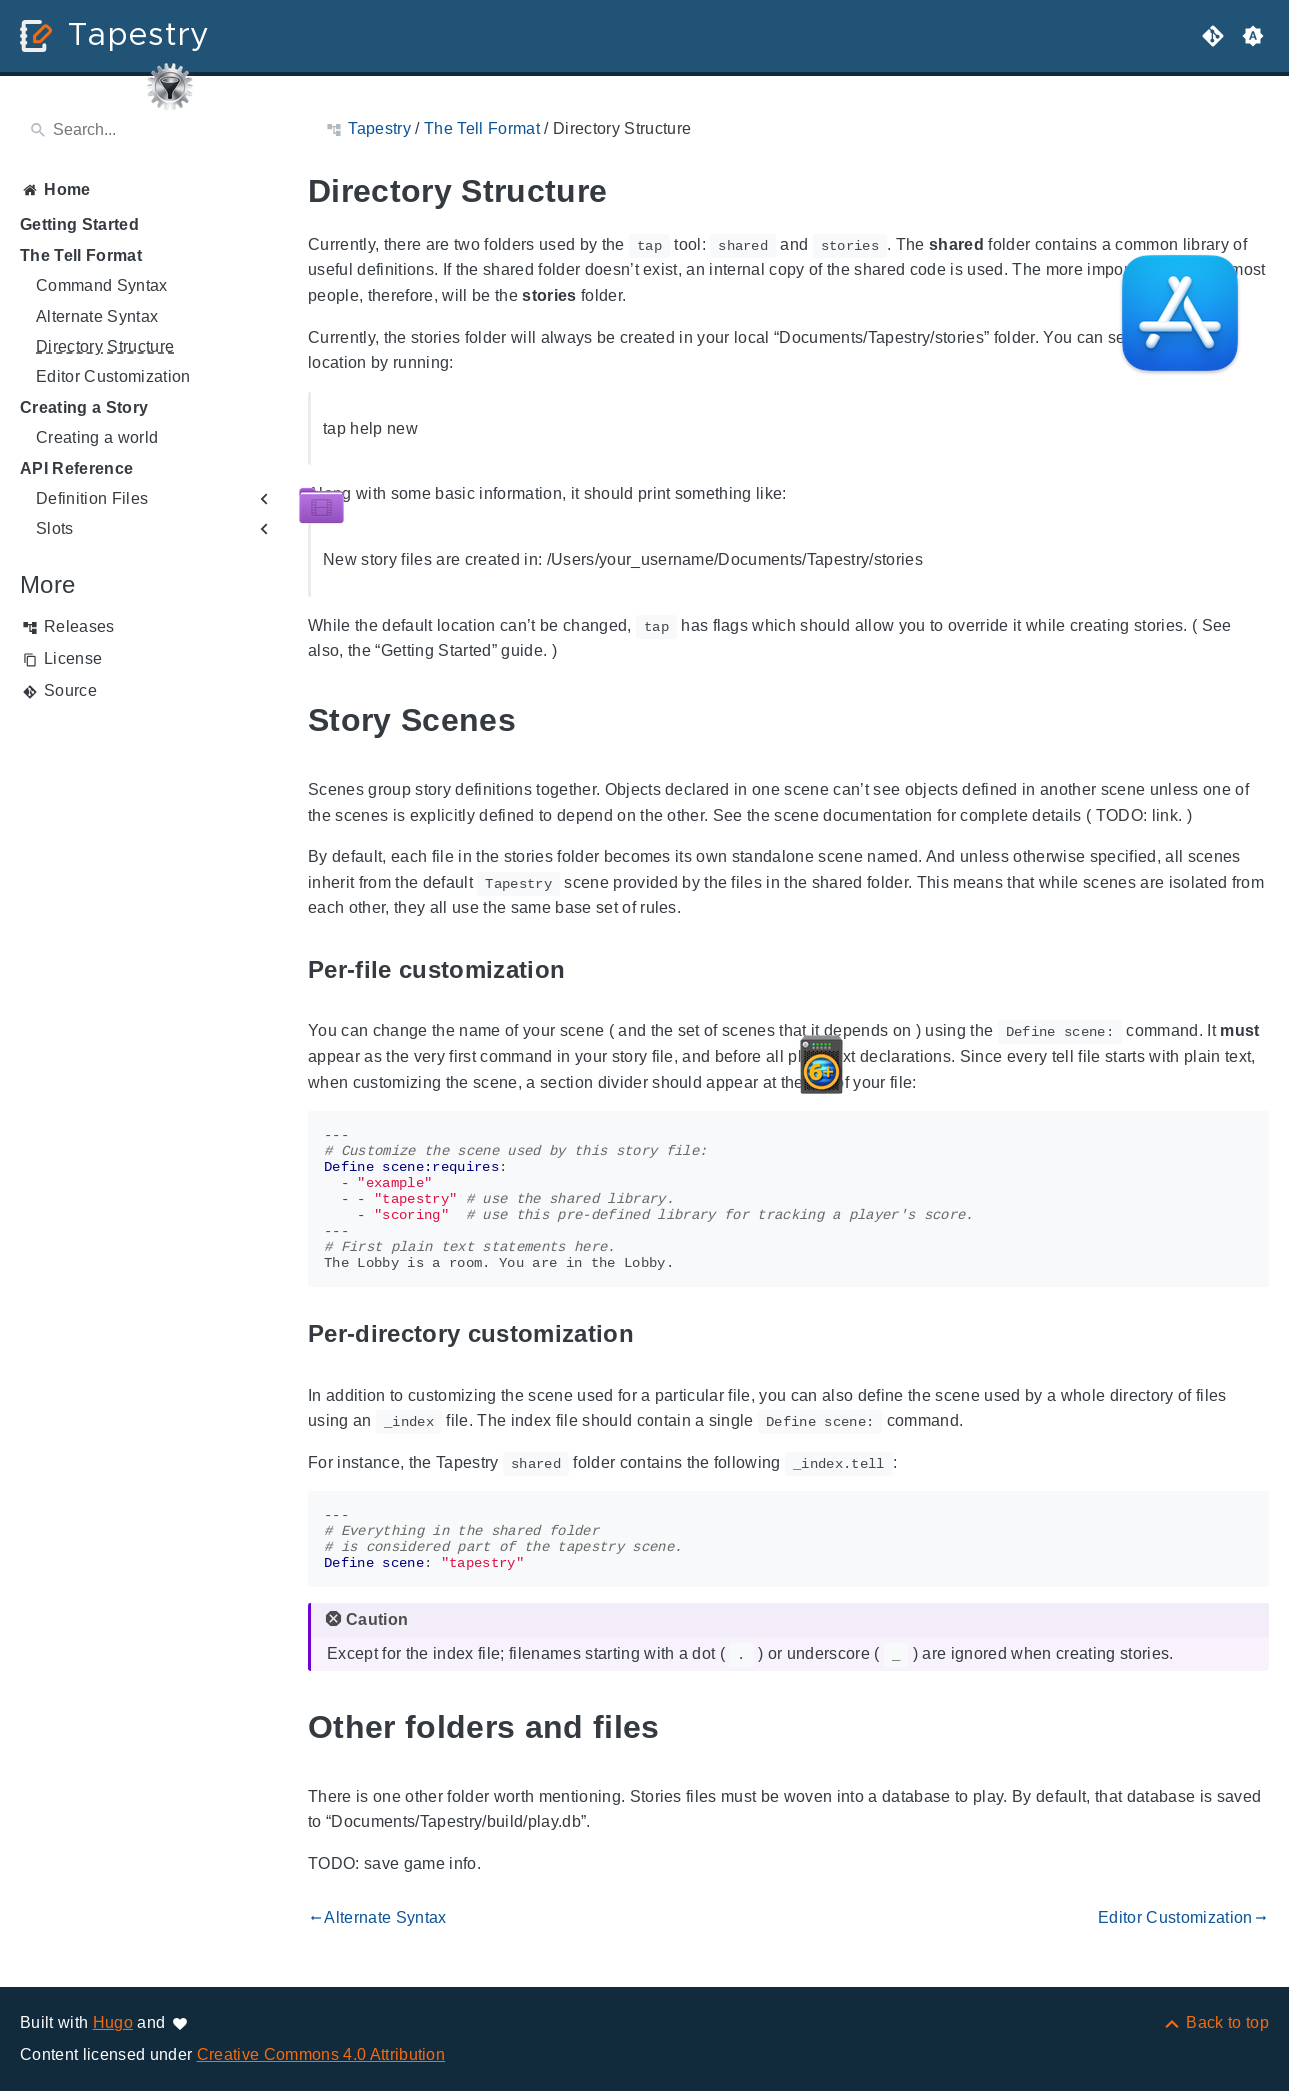 The height and width of the screenshot is (2091, 1289). I want to click on open your videos folder, so click(321, 505).